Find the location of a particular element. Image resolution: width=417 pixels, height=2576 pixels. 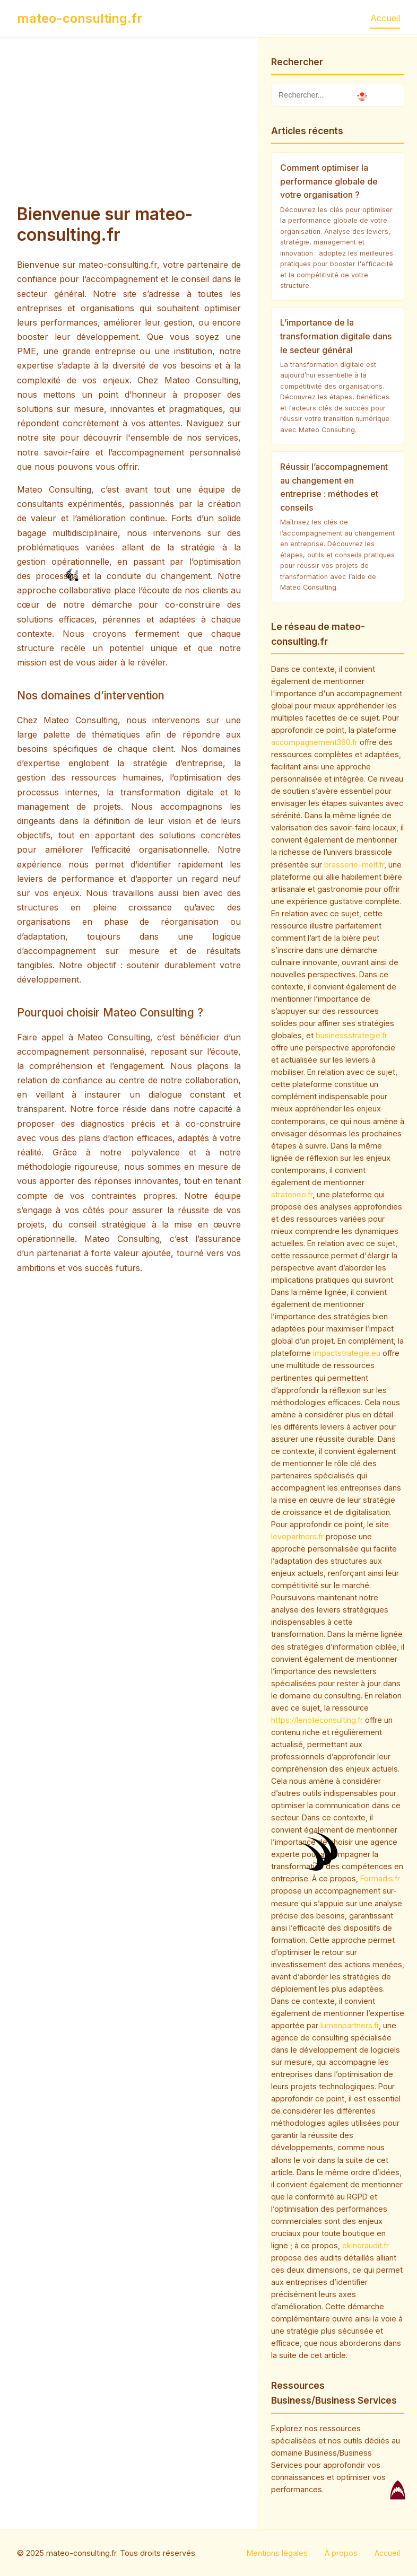

indicates harvest or abundance theme is located at coordinates (72, 575).